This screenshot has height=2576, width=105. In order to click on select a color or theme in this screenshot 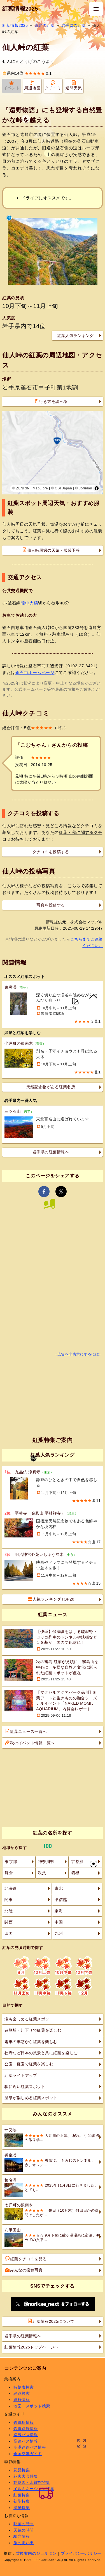, I will do `click(75, 1001)`.